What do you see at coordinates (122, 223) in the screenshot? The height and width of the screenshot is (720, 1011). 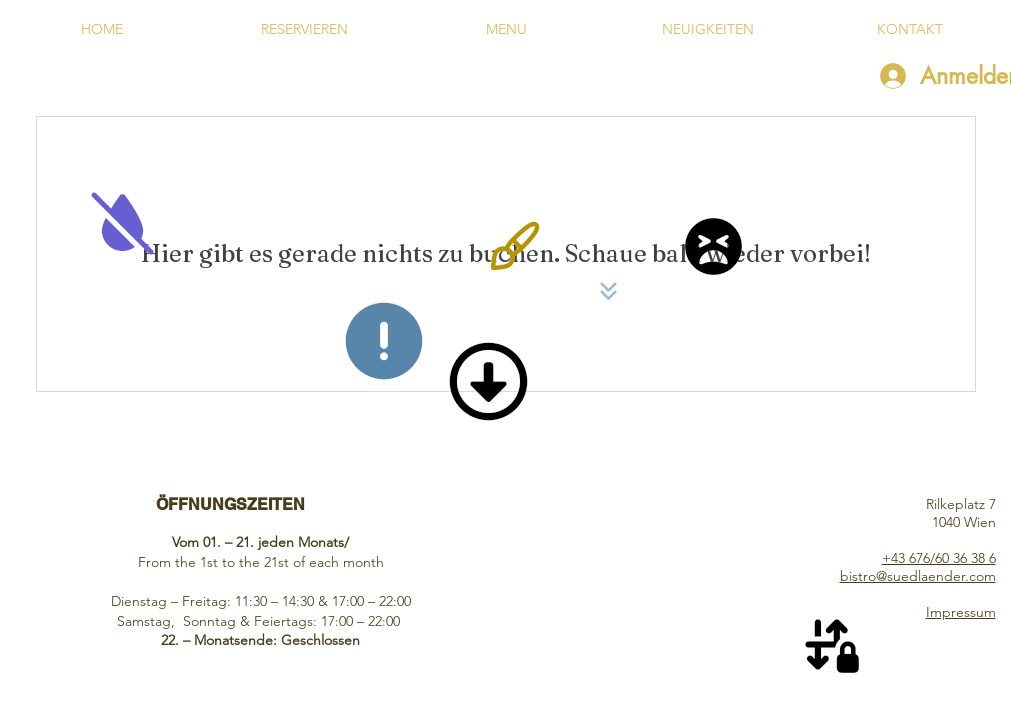 I see `disable water or liquid detection` at bounding box center [122, 223].